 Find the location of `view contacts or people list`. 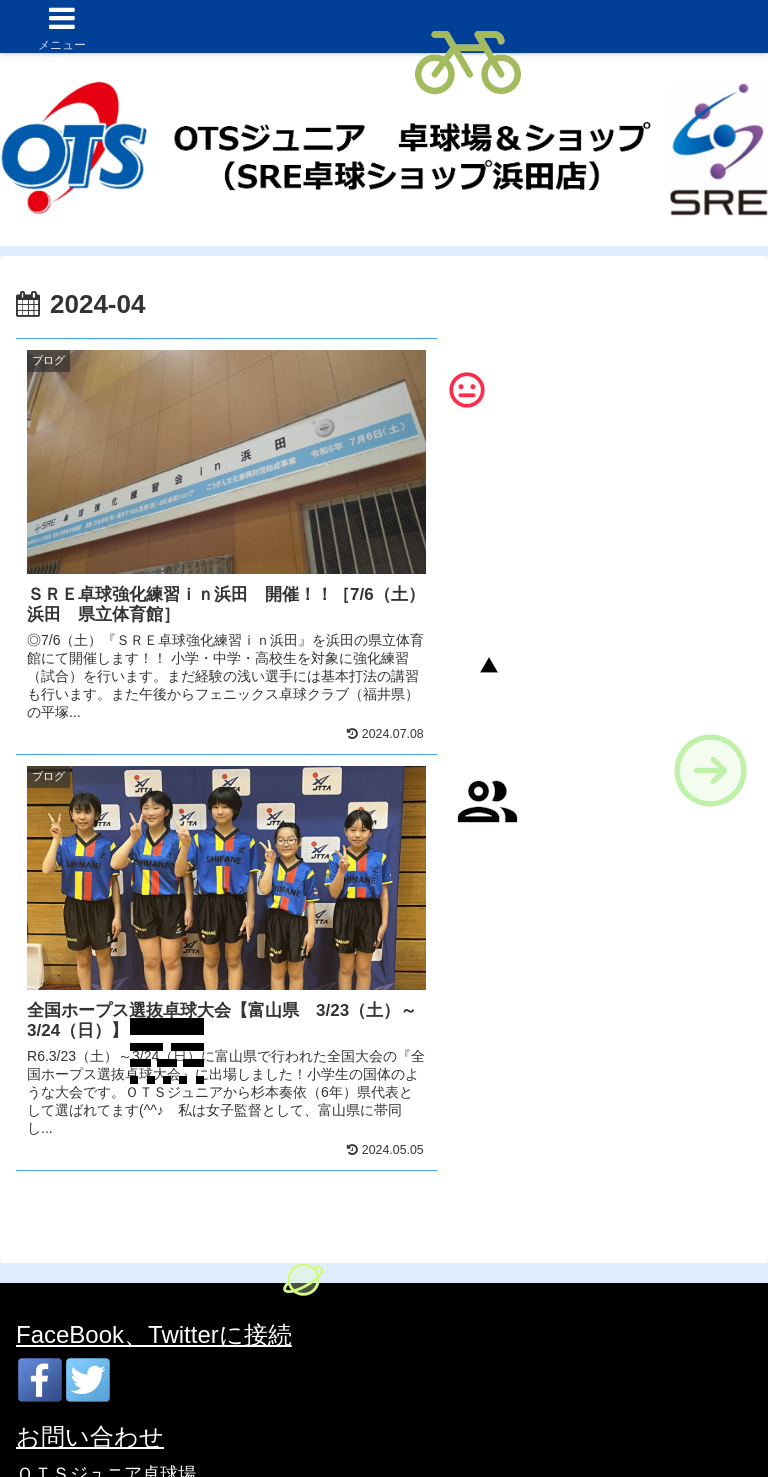

view contacts or people list is located at coordinates (487, 801).